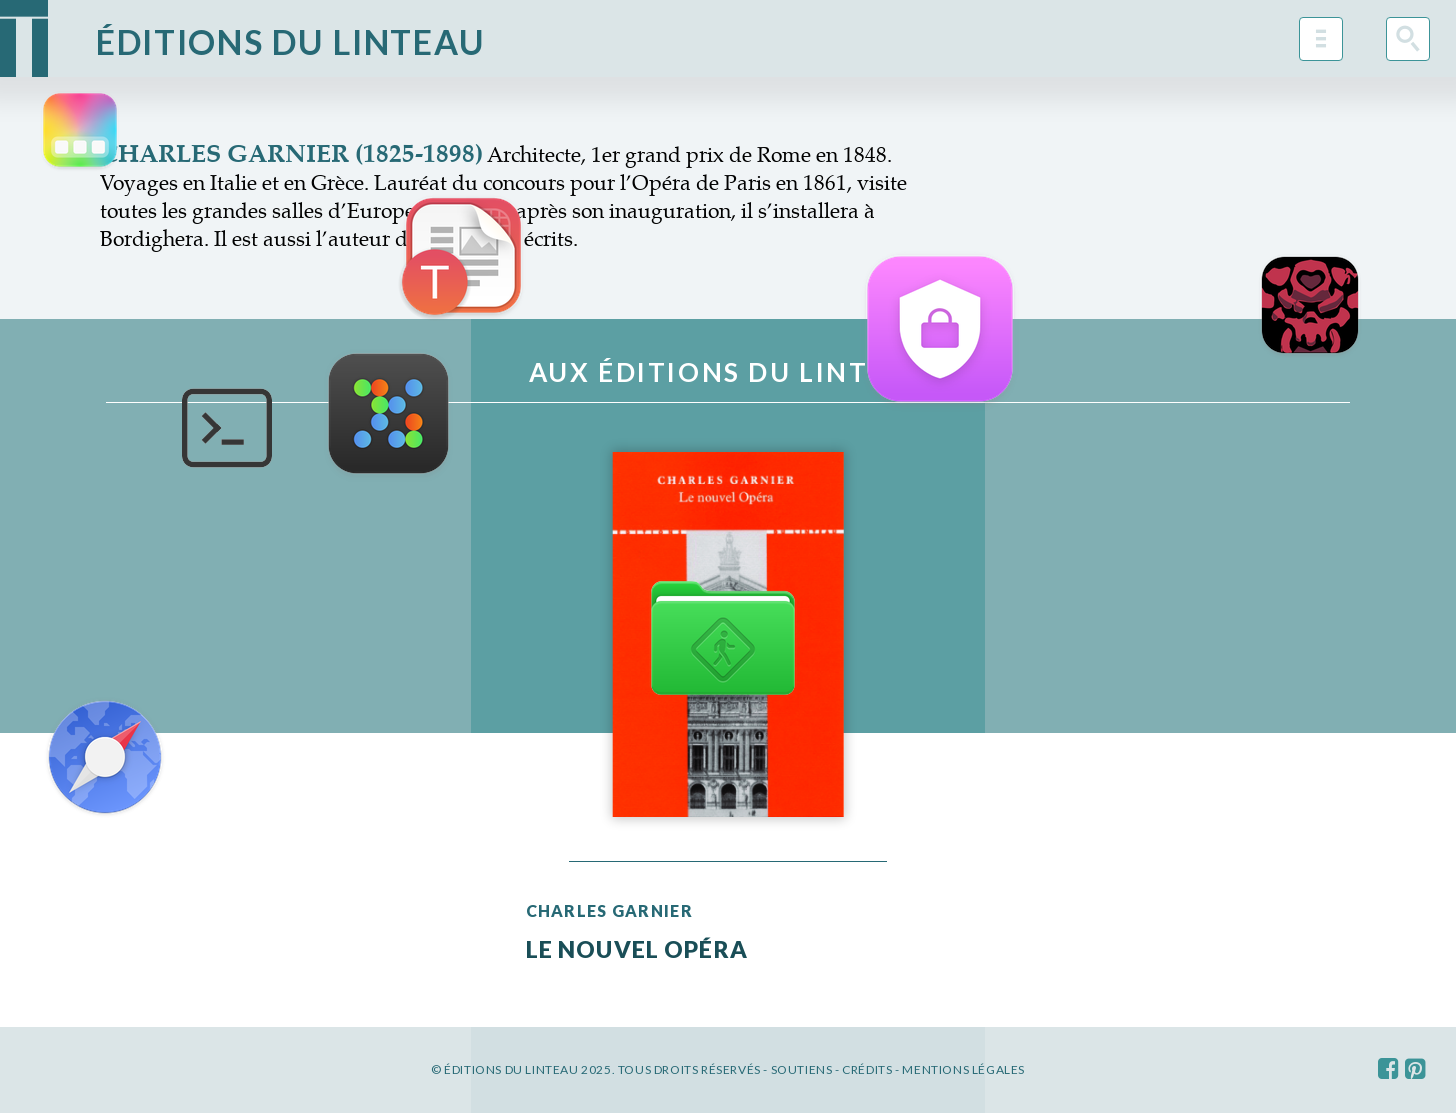  Describe the element at coordinates (463, 255) in the screenshot. I see `open FreeOffice TextMaker word processor` at that location.